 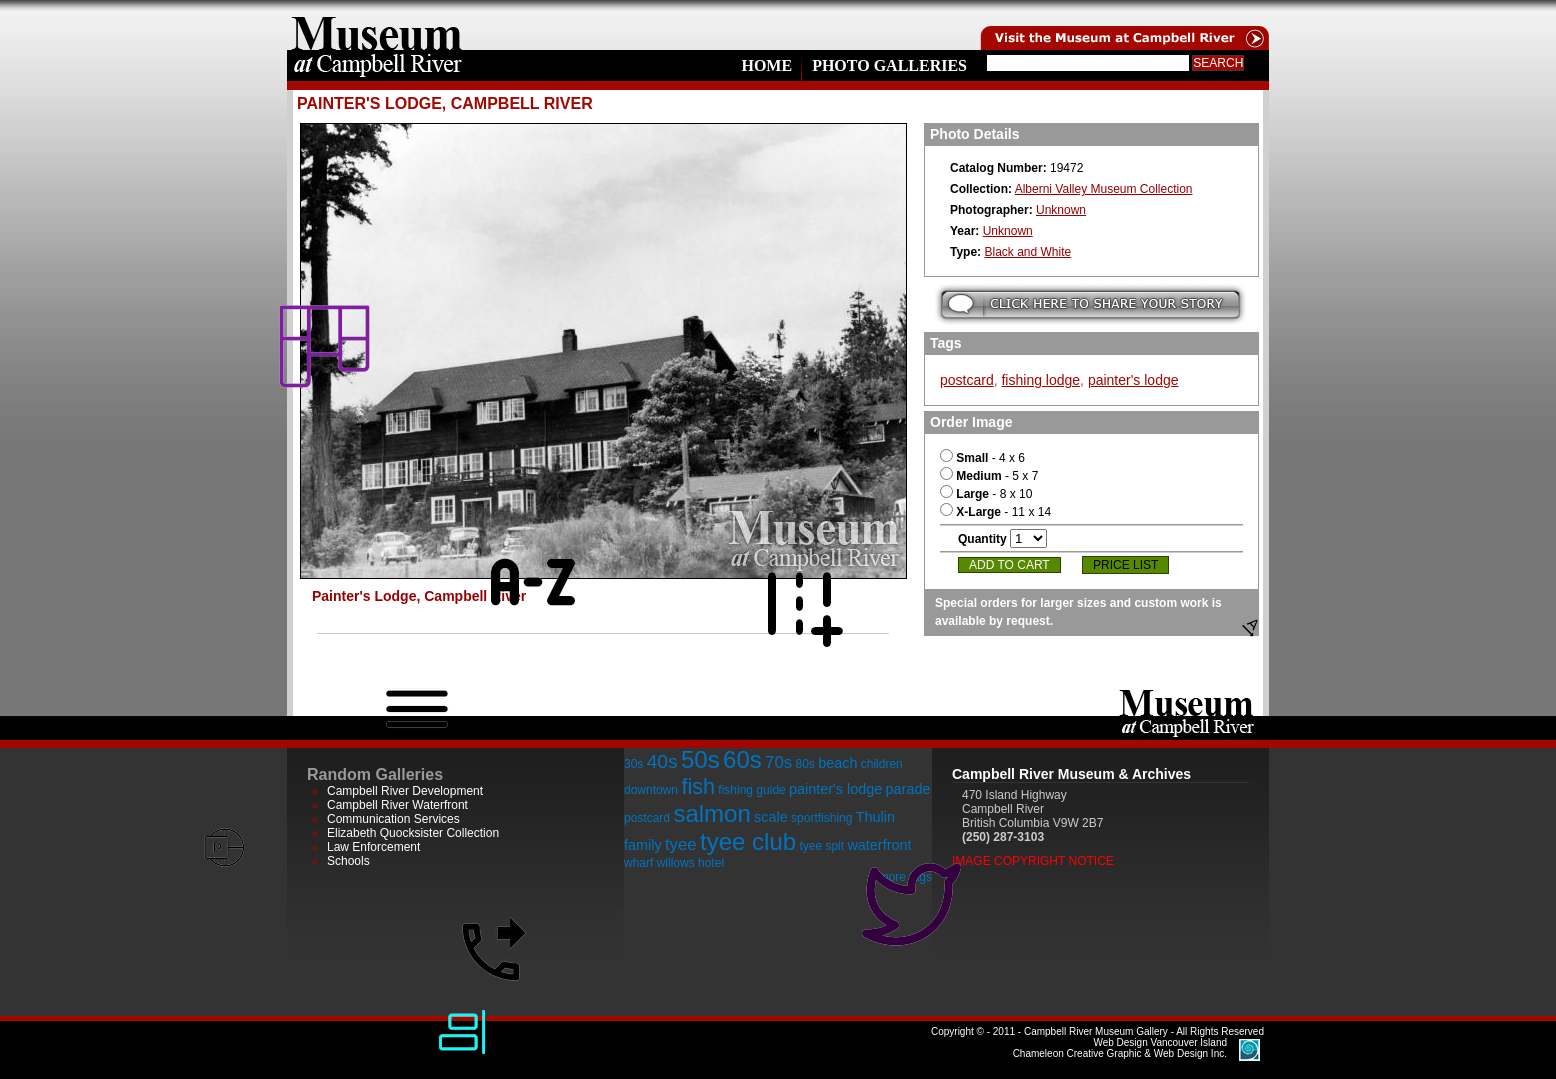 What do you see at coordinates (533, 582) in the screenshot?
I see `sort items alphabetically from A to Z` at bounding box center [533, 582].